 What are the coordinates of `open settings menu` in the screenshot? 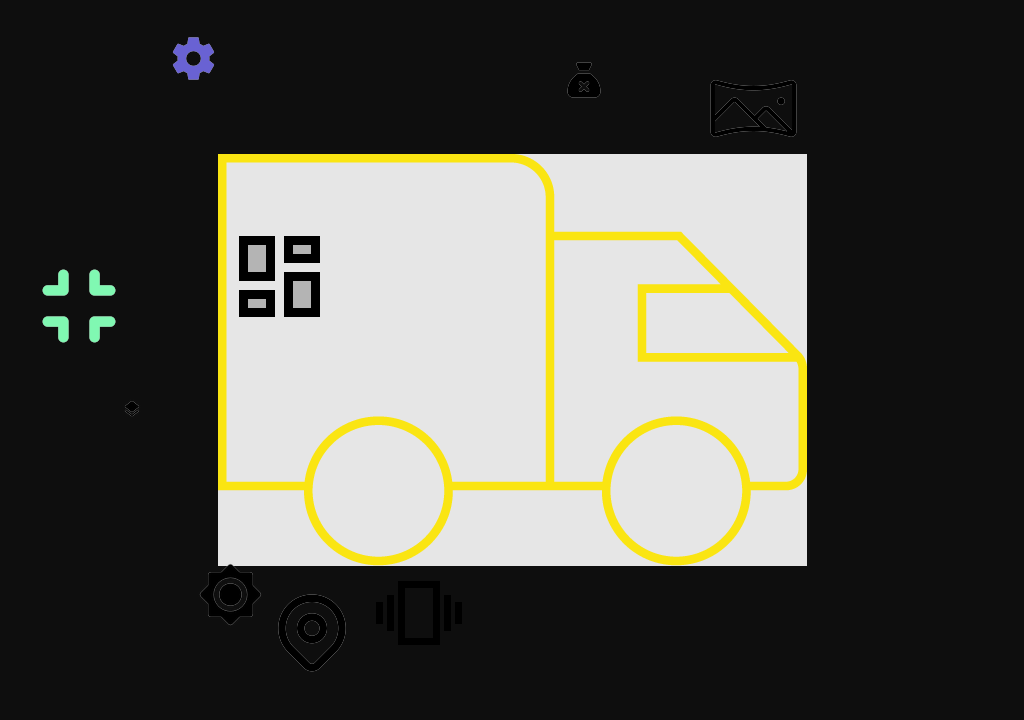 It's located at (193, 58).